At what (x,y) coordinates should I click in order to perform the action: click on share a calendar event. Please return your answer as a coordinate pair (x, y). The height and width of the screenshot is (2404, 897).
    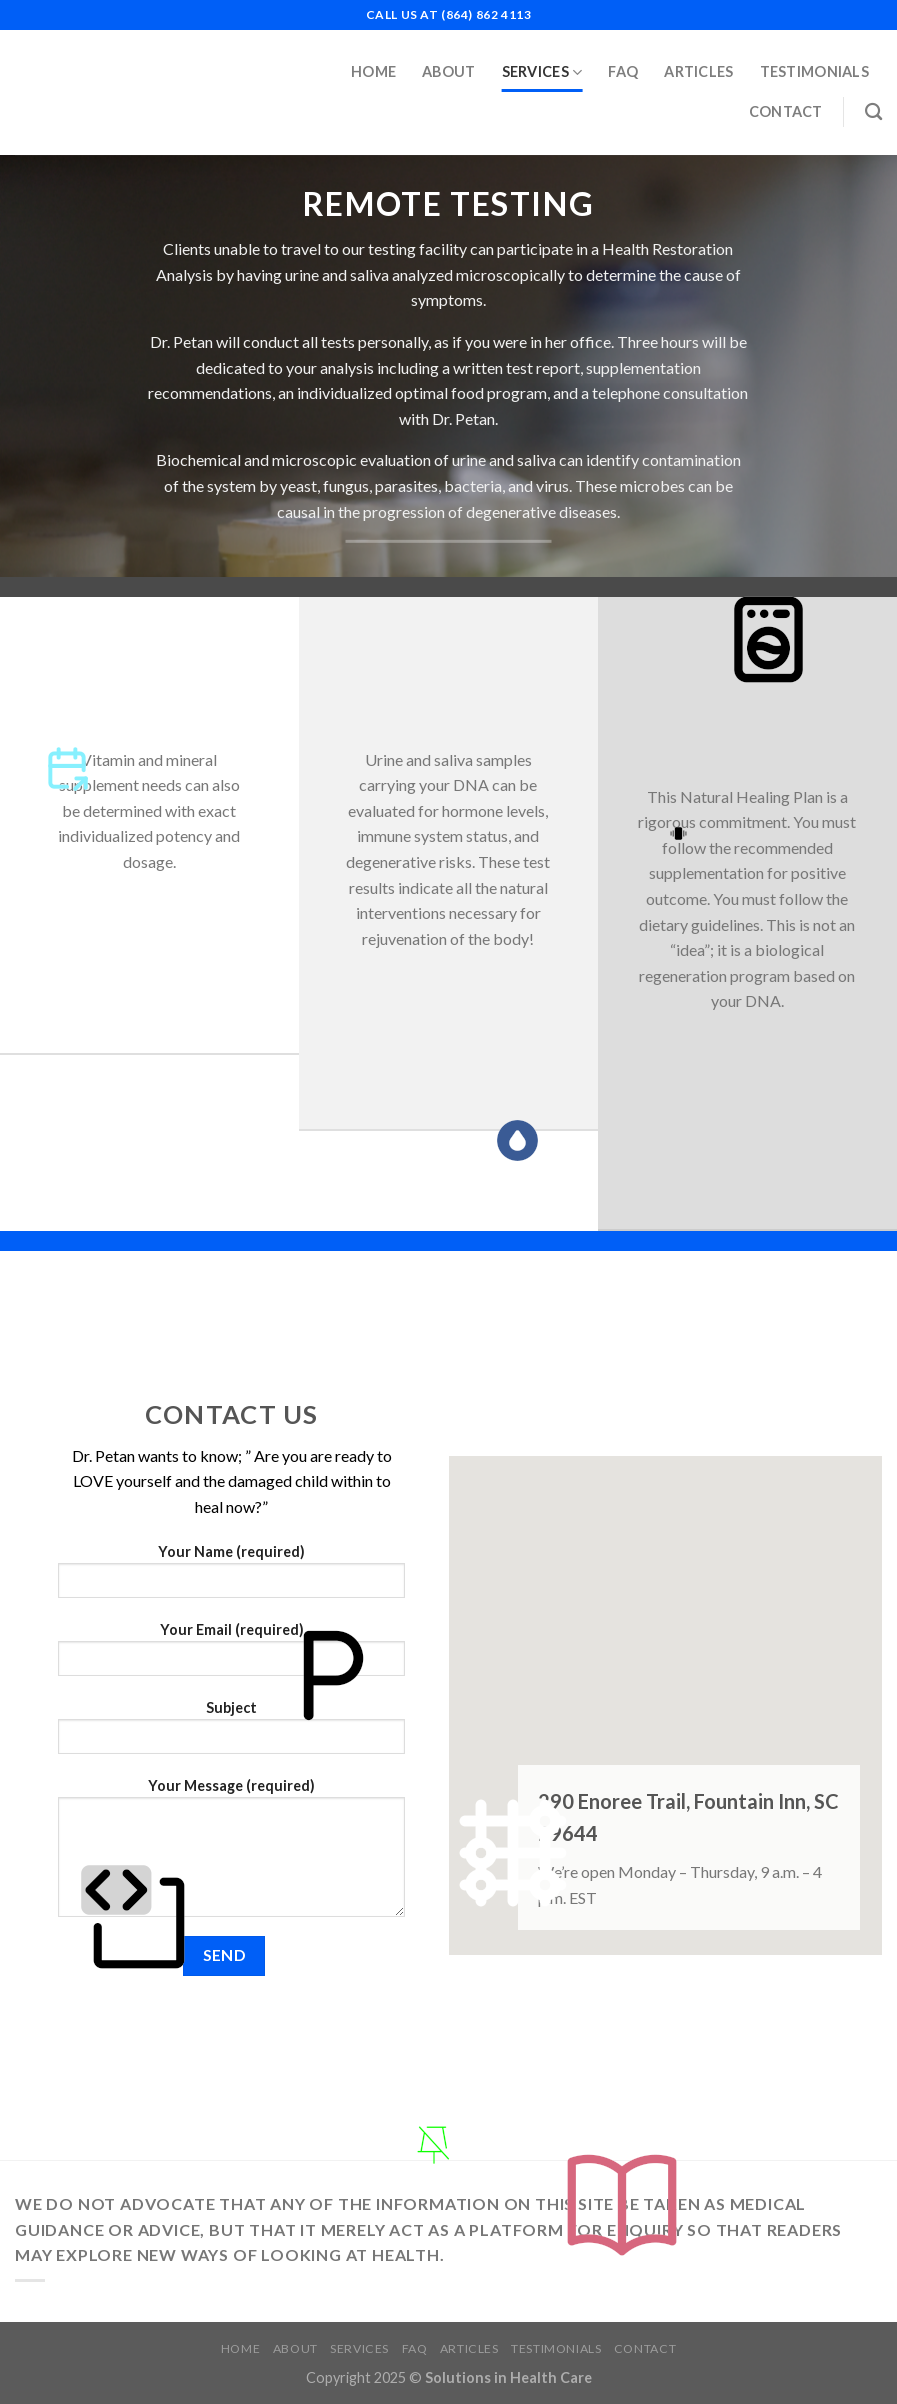
    Looking at the image, I should click on (67, 768).